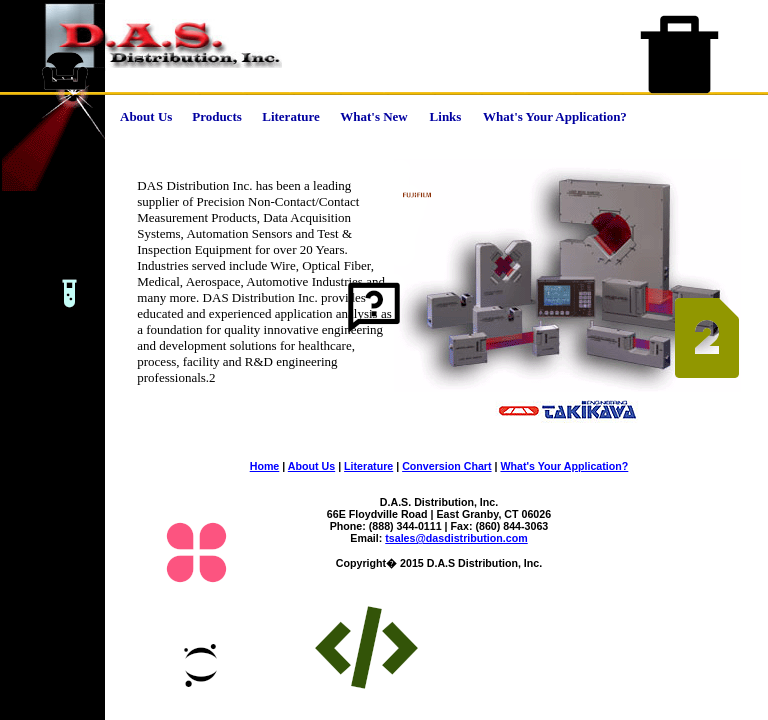 Image resolution: width=768 pixels, height=720 pixels. I want to click on visit Fujifilm's official website or support, so click(417, 195).